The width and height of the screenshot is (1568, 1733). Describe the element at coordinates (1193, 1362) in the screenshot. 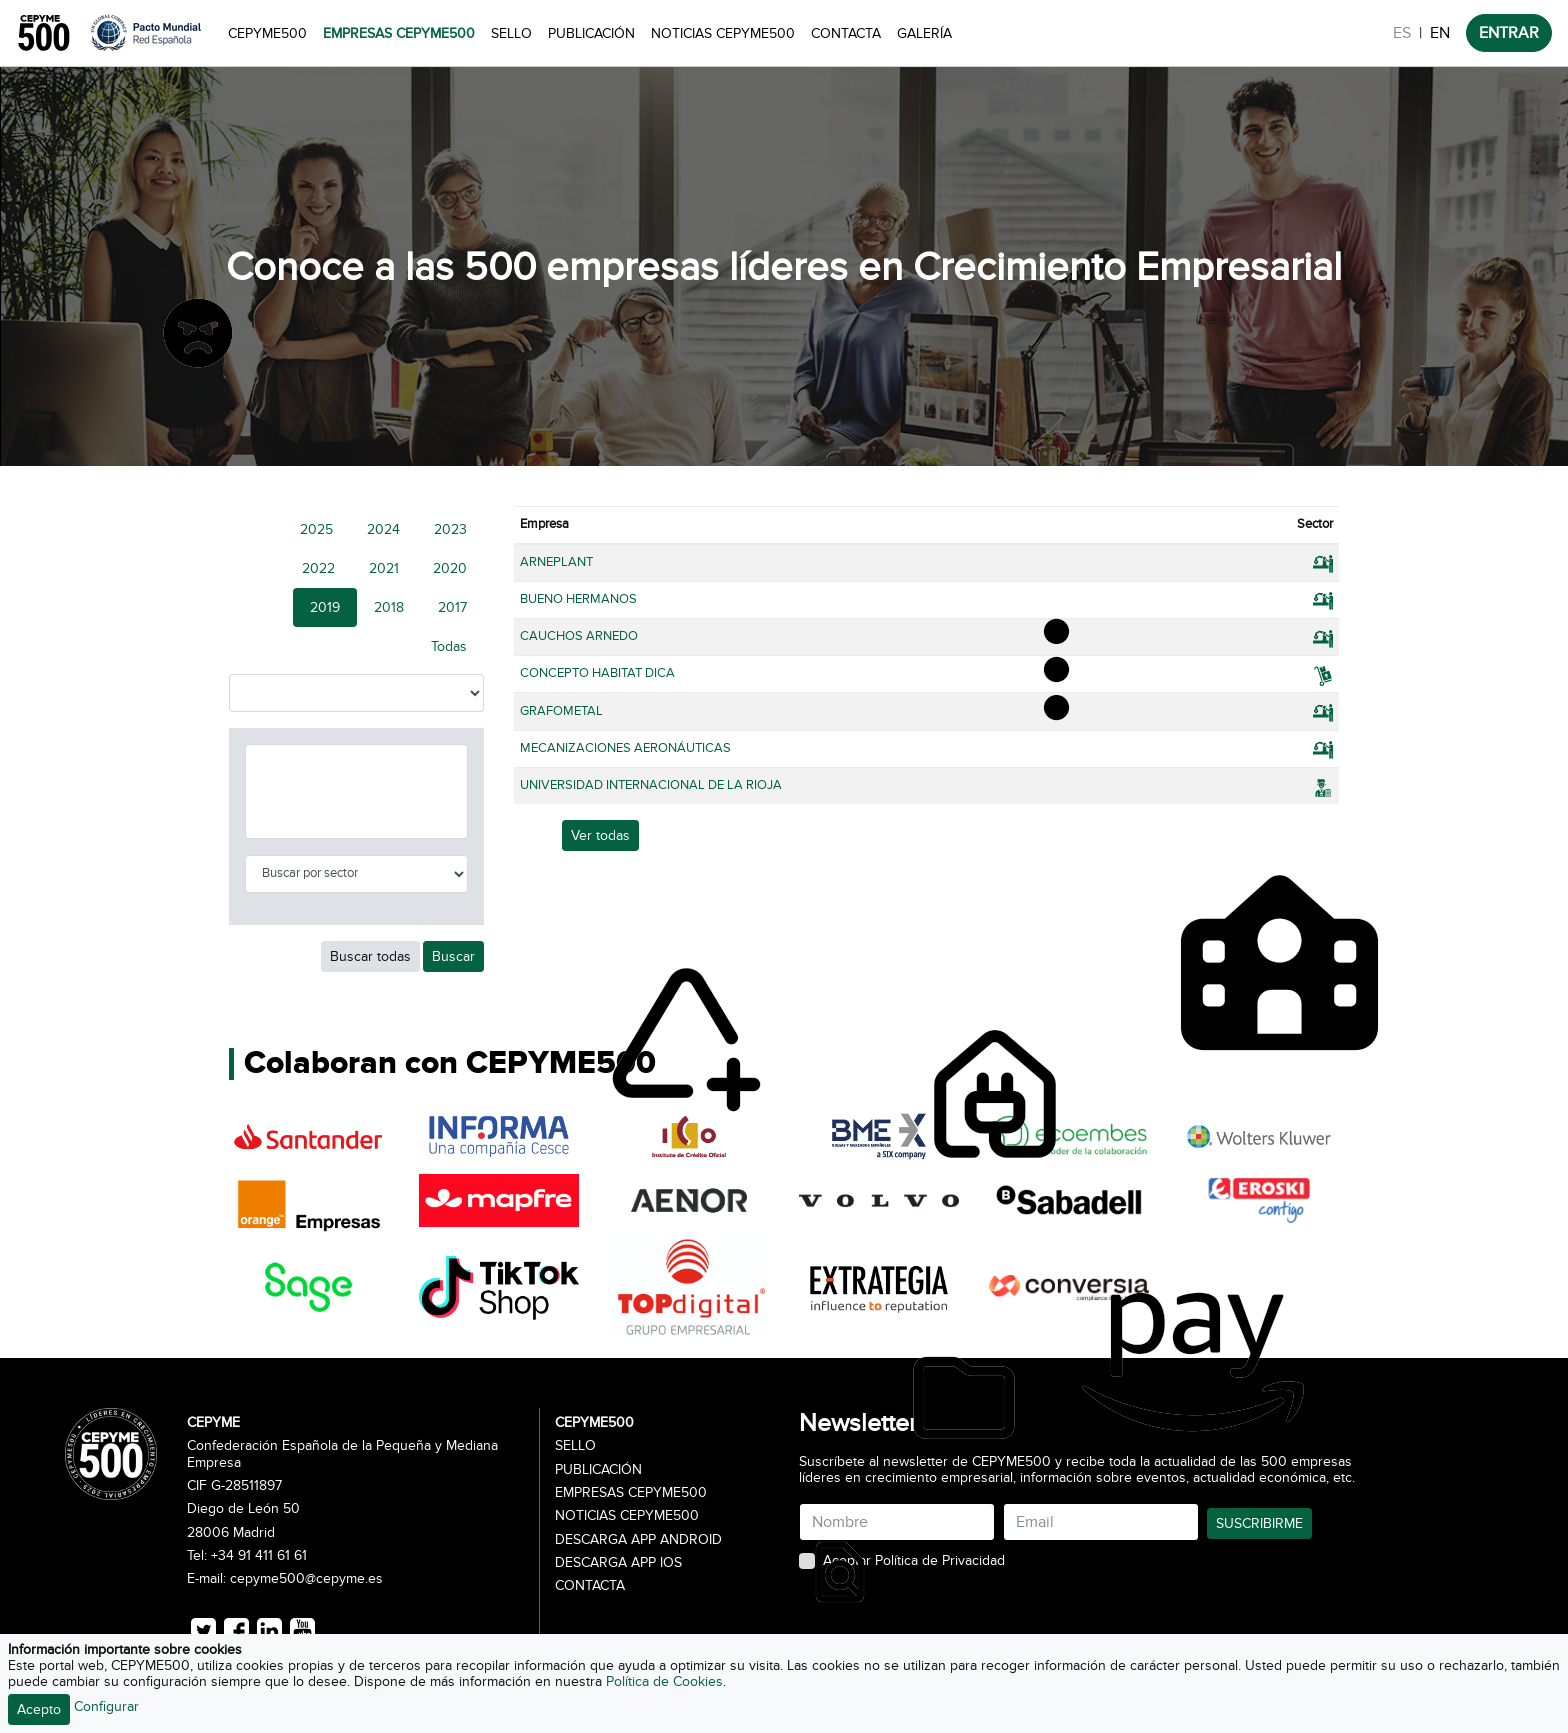

I see `pay with amazon pay` at that location.